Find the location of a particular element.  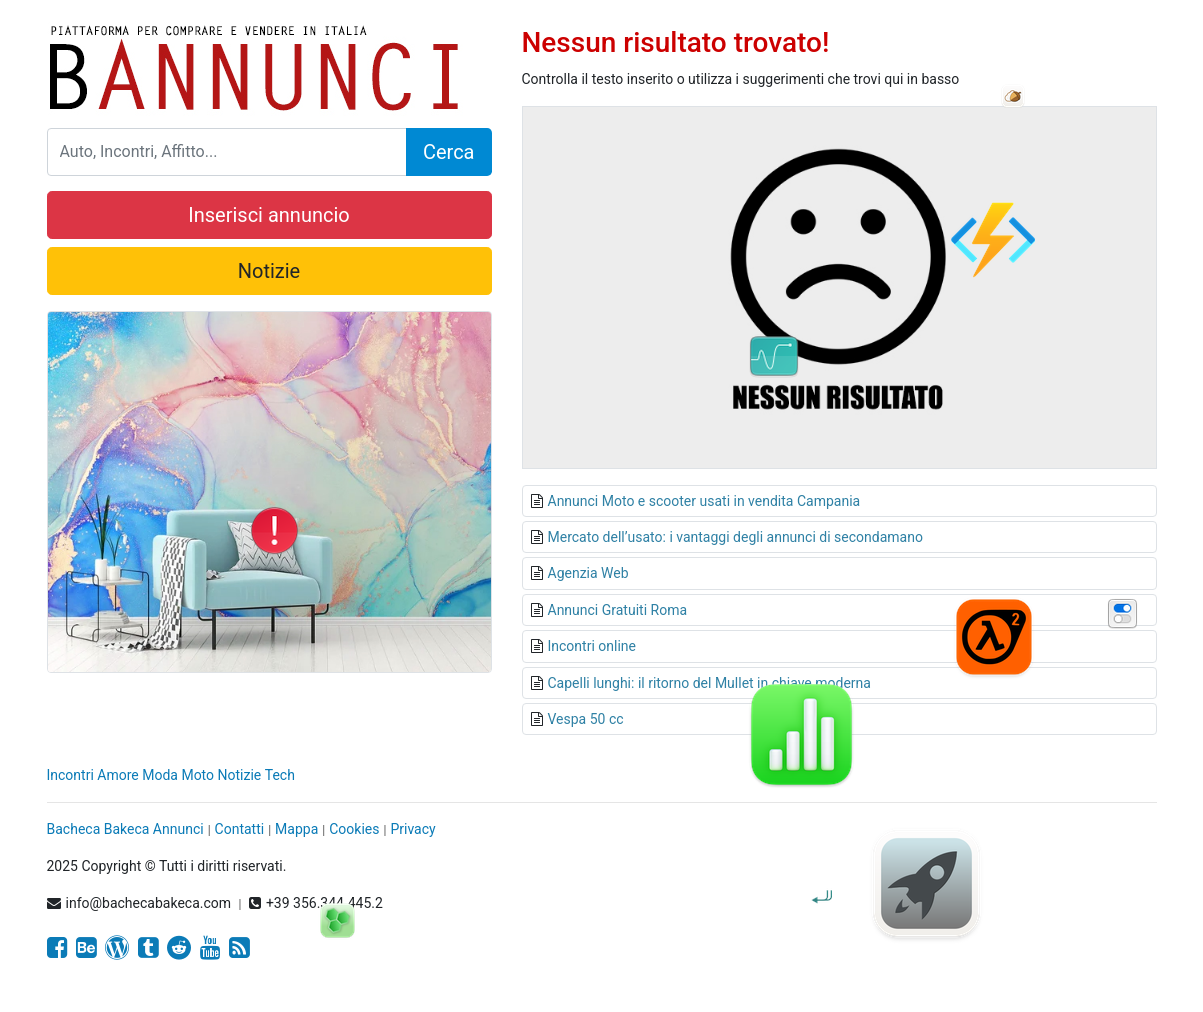

open psensor temperature monitoring app is located at coordinates (774, 356).